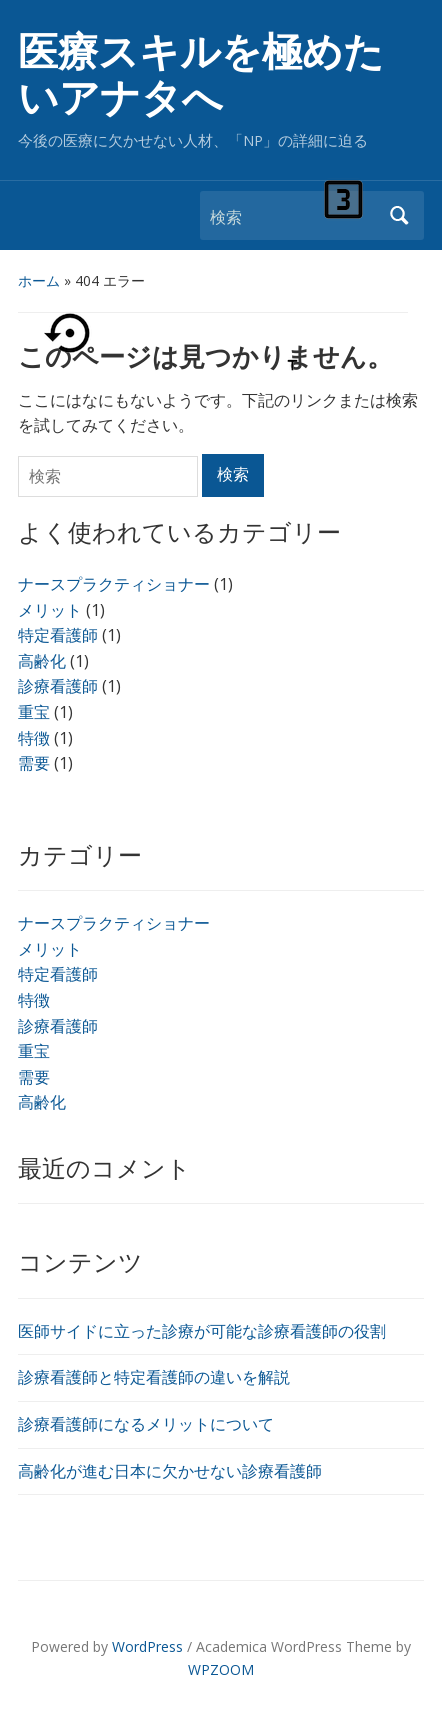 Image resolution: width=442 pixels, height=1721 pixels. Describe the element at coordinates (70, 333) in the screenshot. I see `restore settings to a previous backup` at that location.